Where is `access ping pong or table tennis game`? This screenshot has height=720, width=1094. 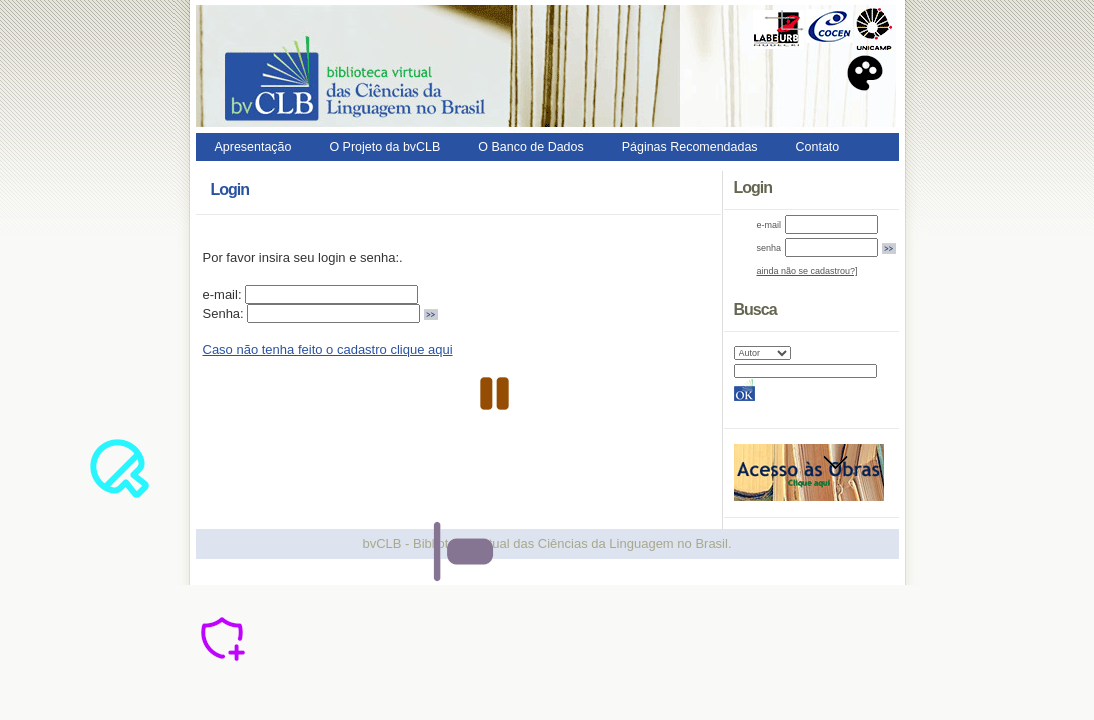 access ping pong or table tennis game is located at coordinates (118, 467).